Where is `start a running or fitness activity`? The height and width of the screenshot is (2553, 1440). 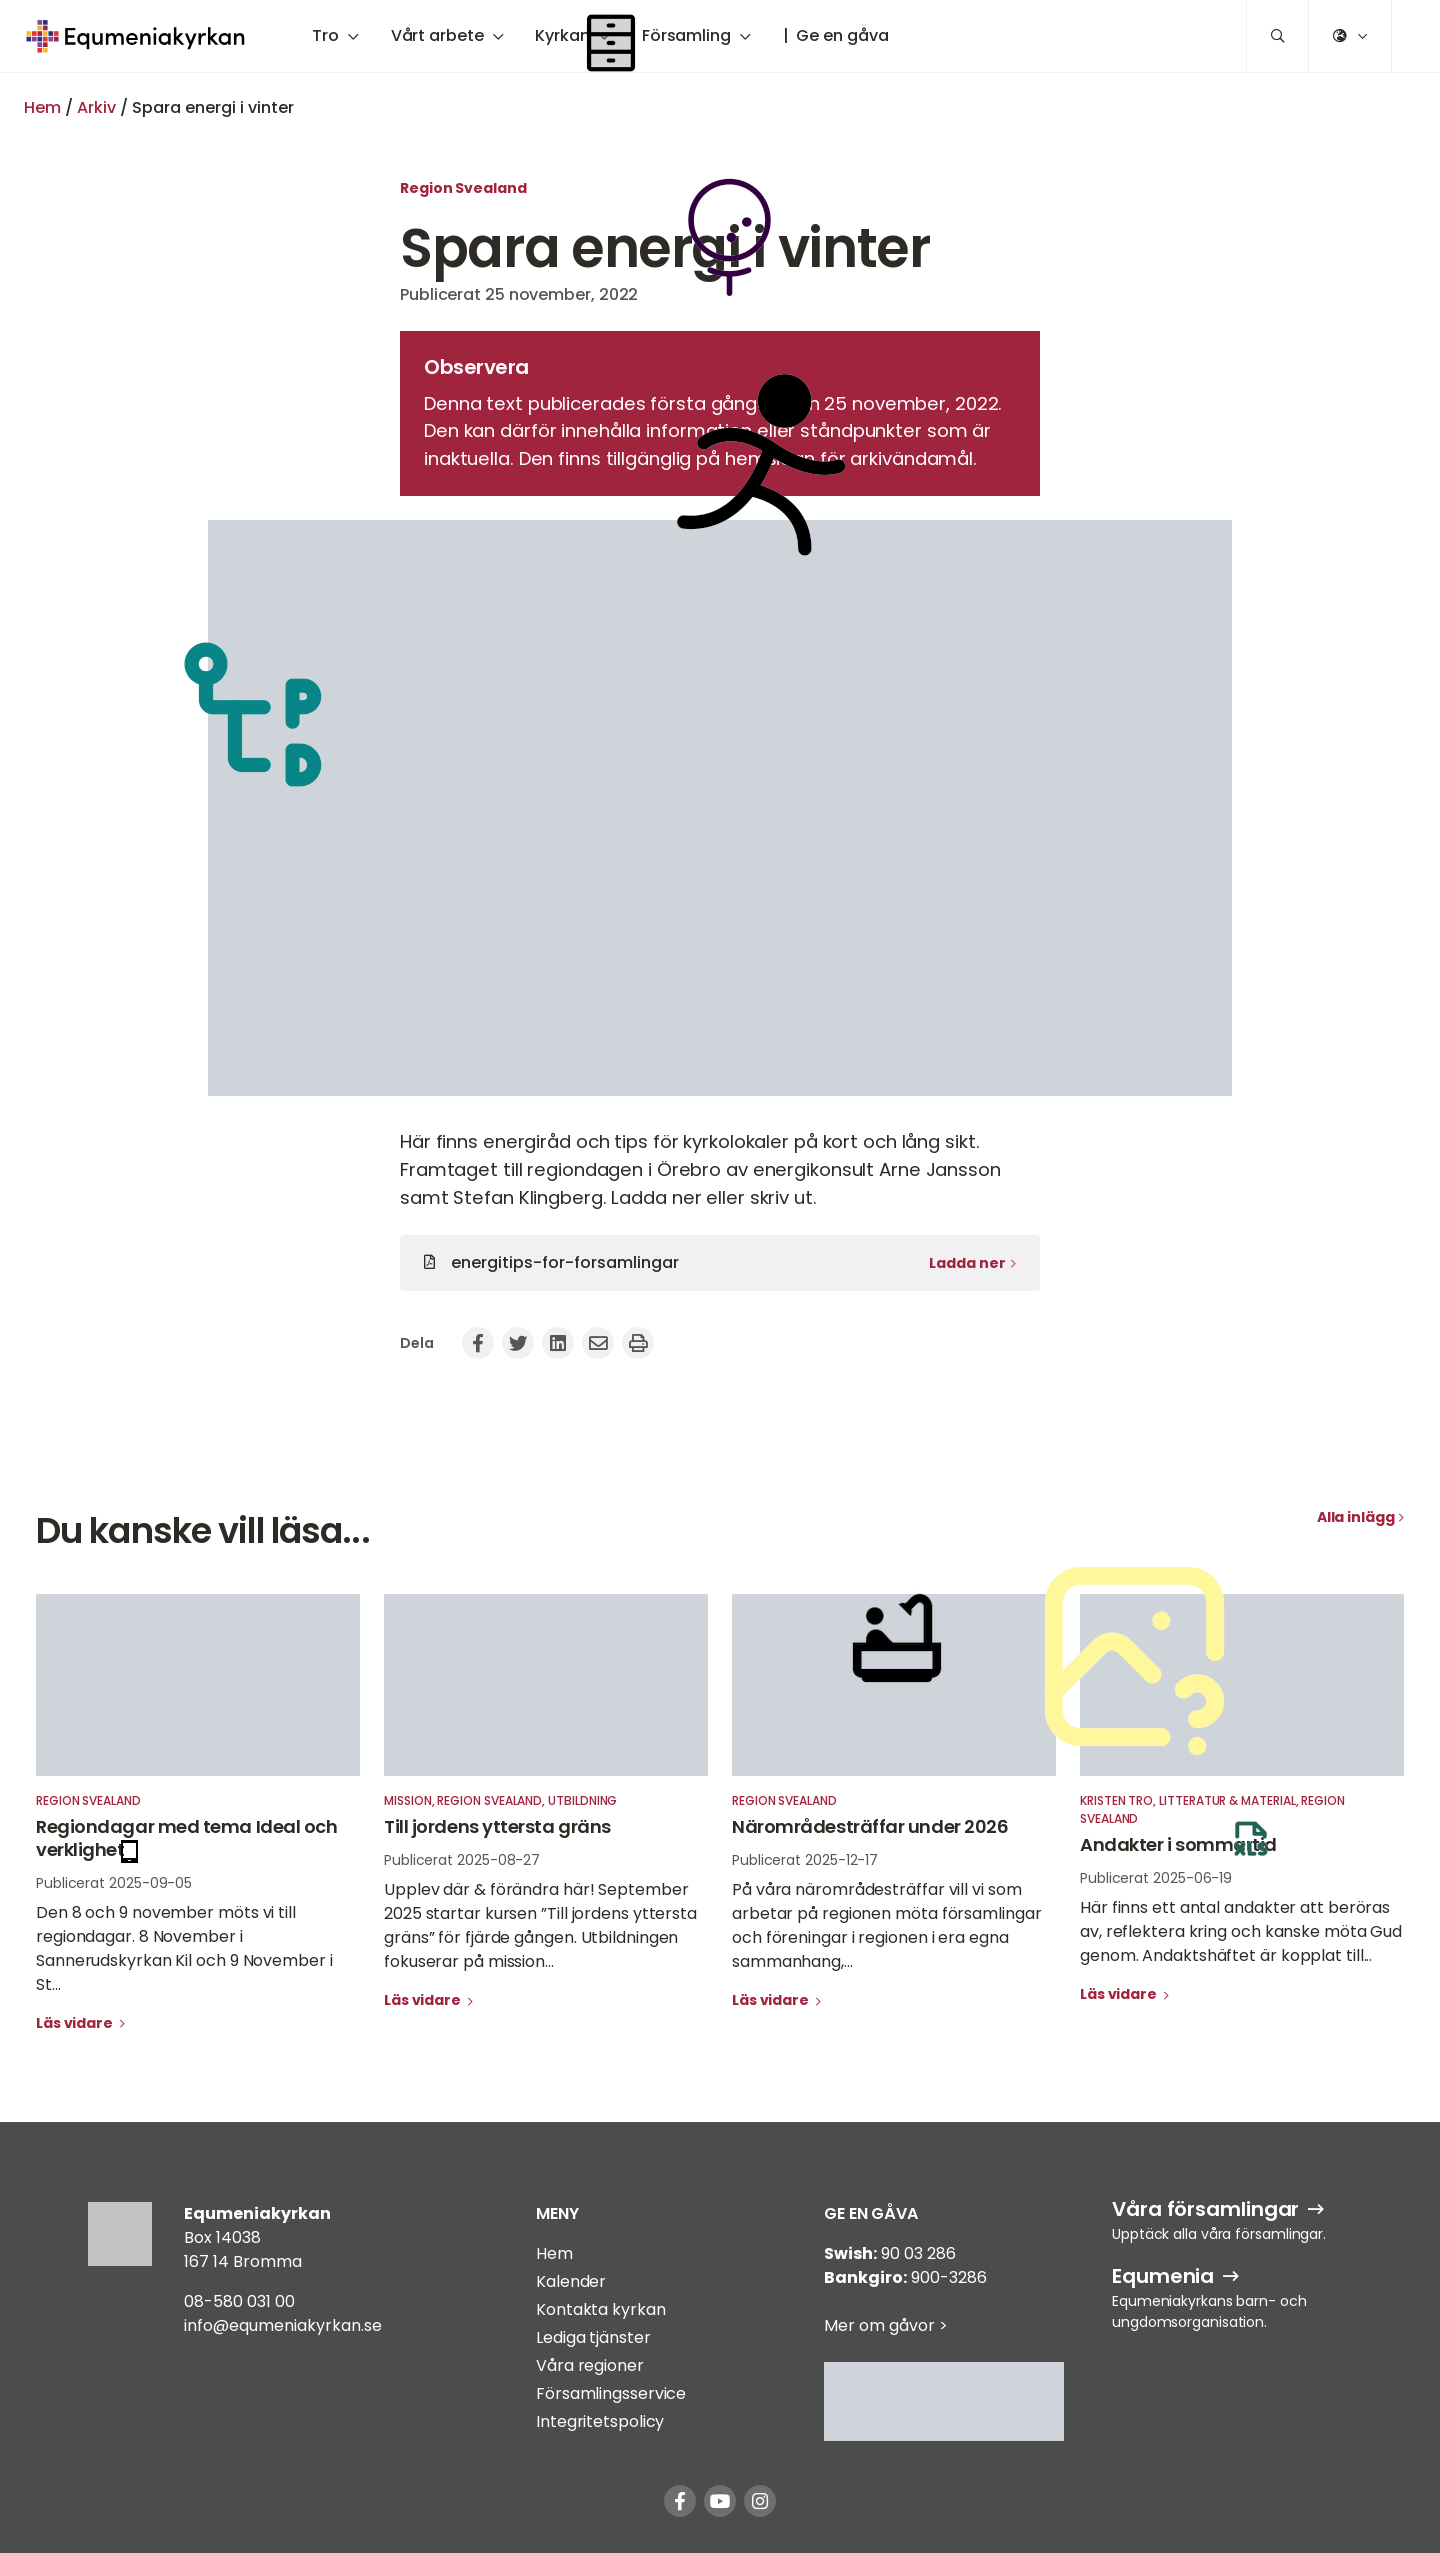 start a running or fitness activity is located at coordinates (764, 461).